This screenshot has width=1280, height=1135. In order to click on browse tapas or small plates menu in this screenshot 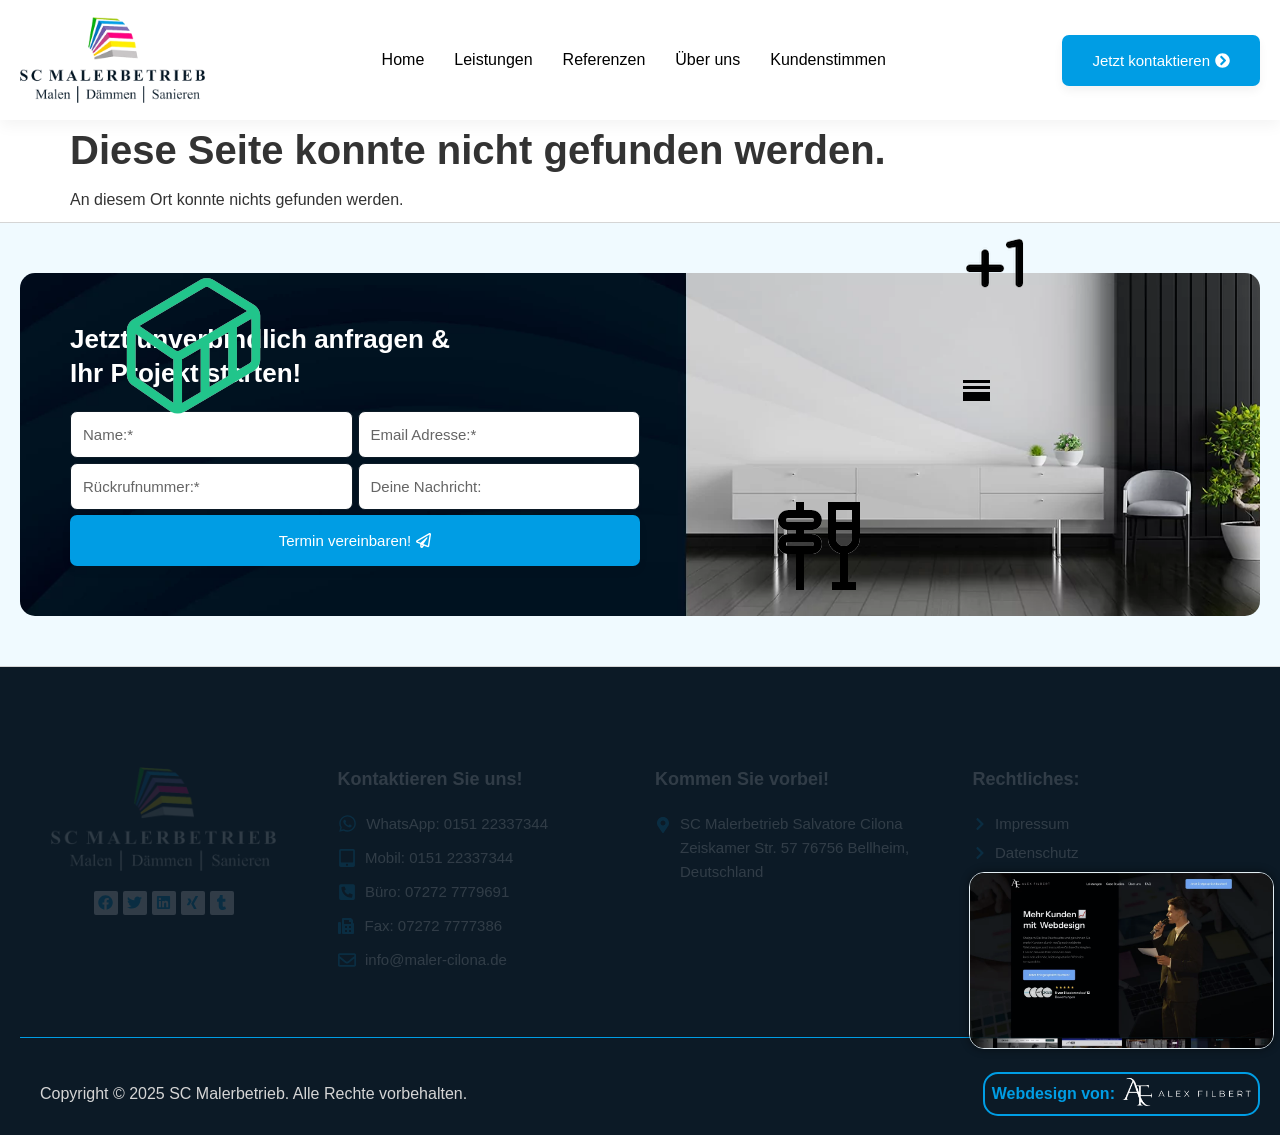, I will do `click(820, 546)`.